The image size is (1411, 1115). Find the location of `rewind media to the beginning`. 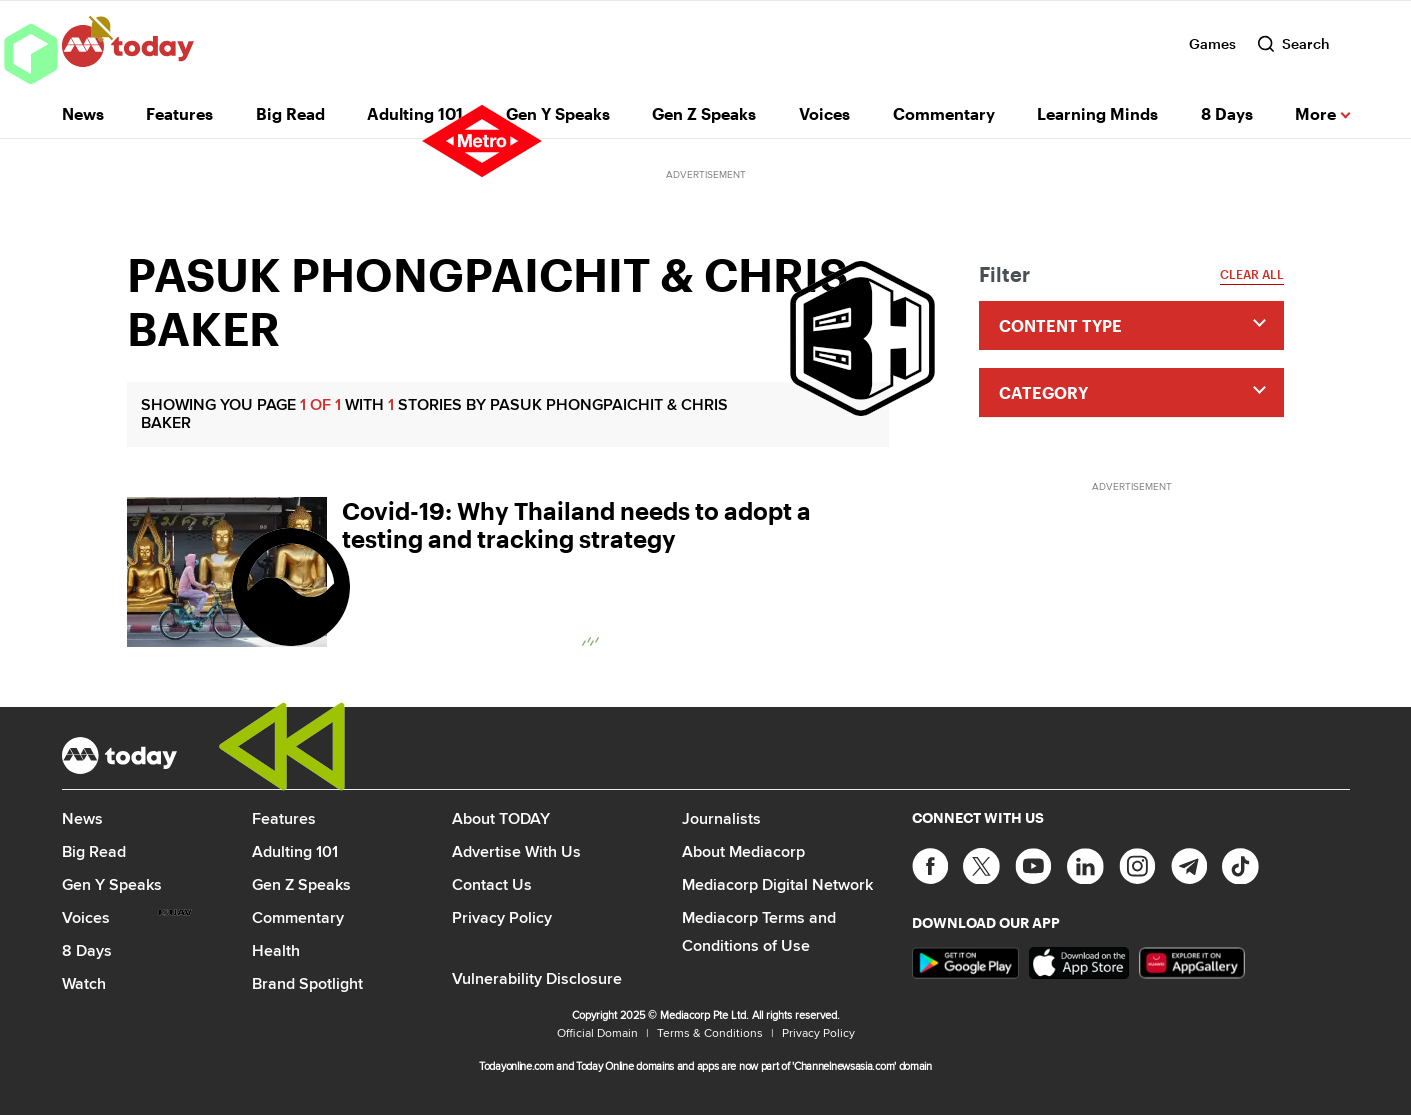

rewind media to the beginning is located at coordinates (286, 746).